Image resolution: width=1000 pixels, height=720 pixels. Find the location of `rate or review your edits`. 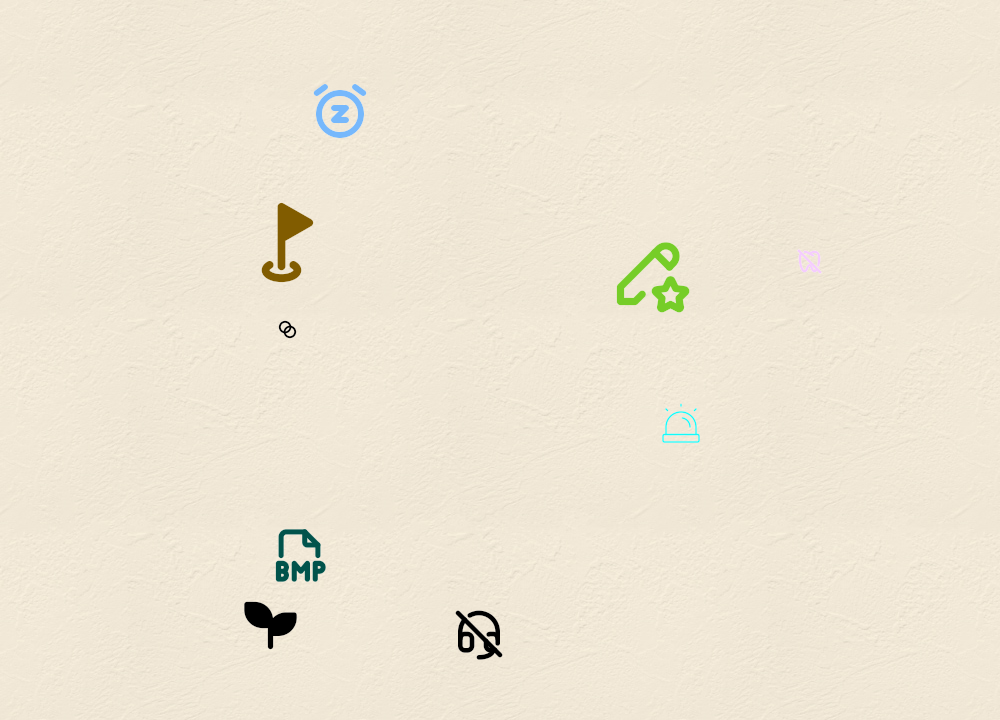

rate or review your edits is located at coordinates (649, 272).